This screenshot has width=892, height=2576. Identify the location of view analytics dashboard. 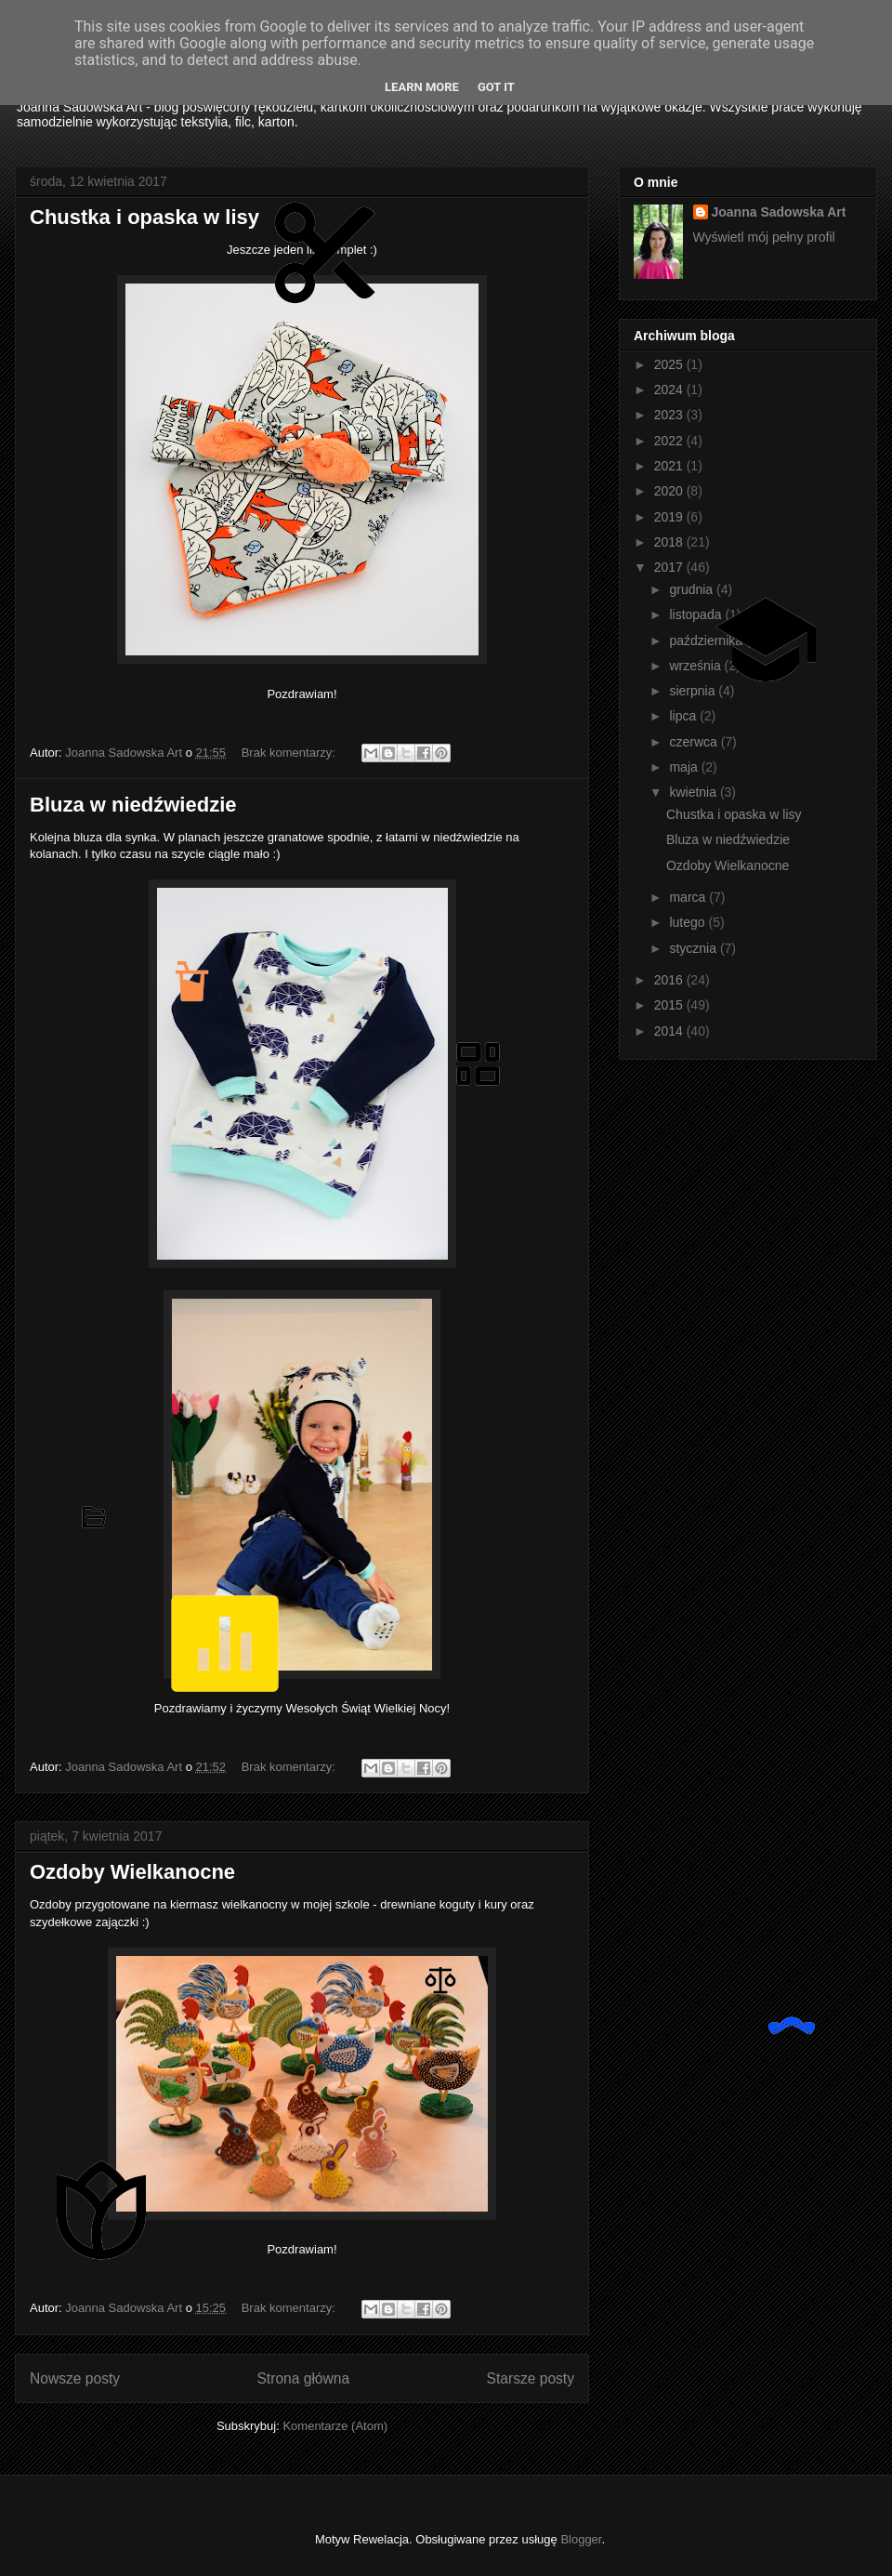
(225, 1644).